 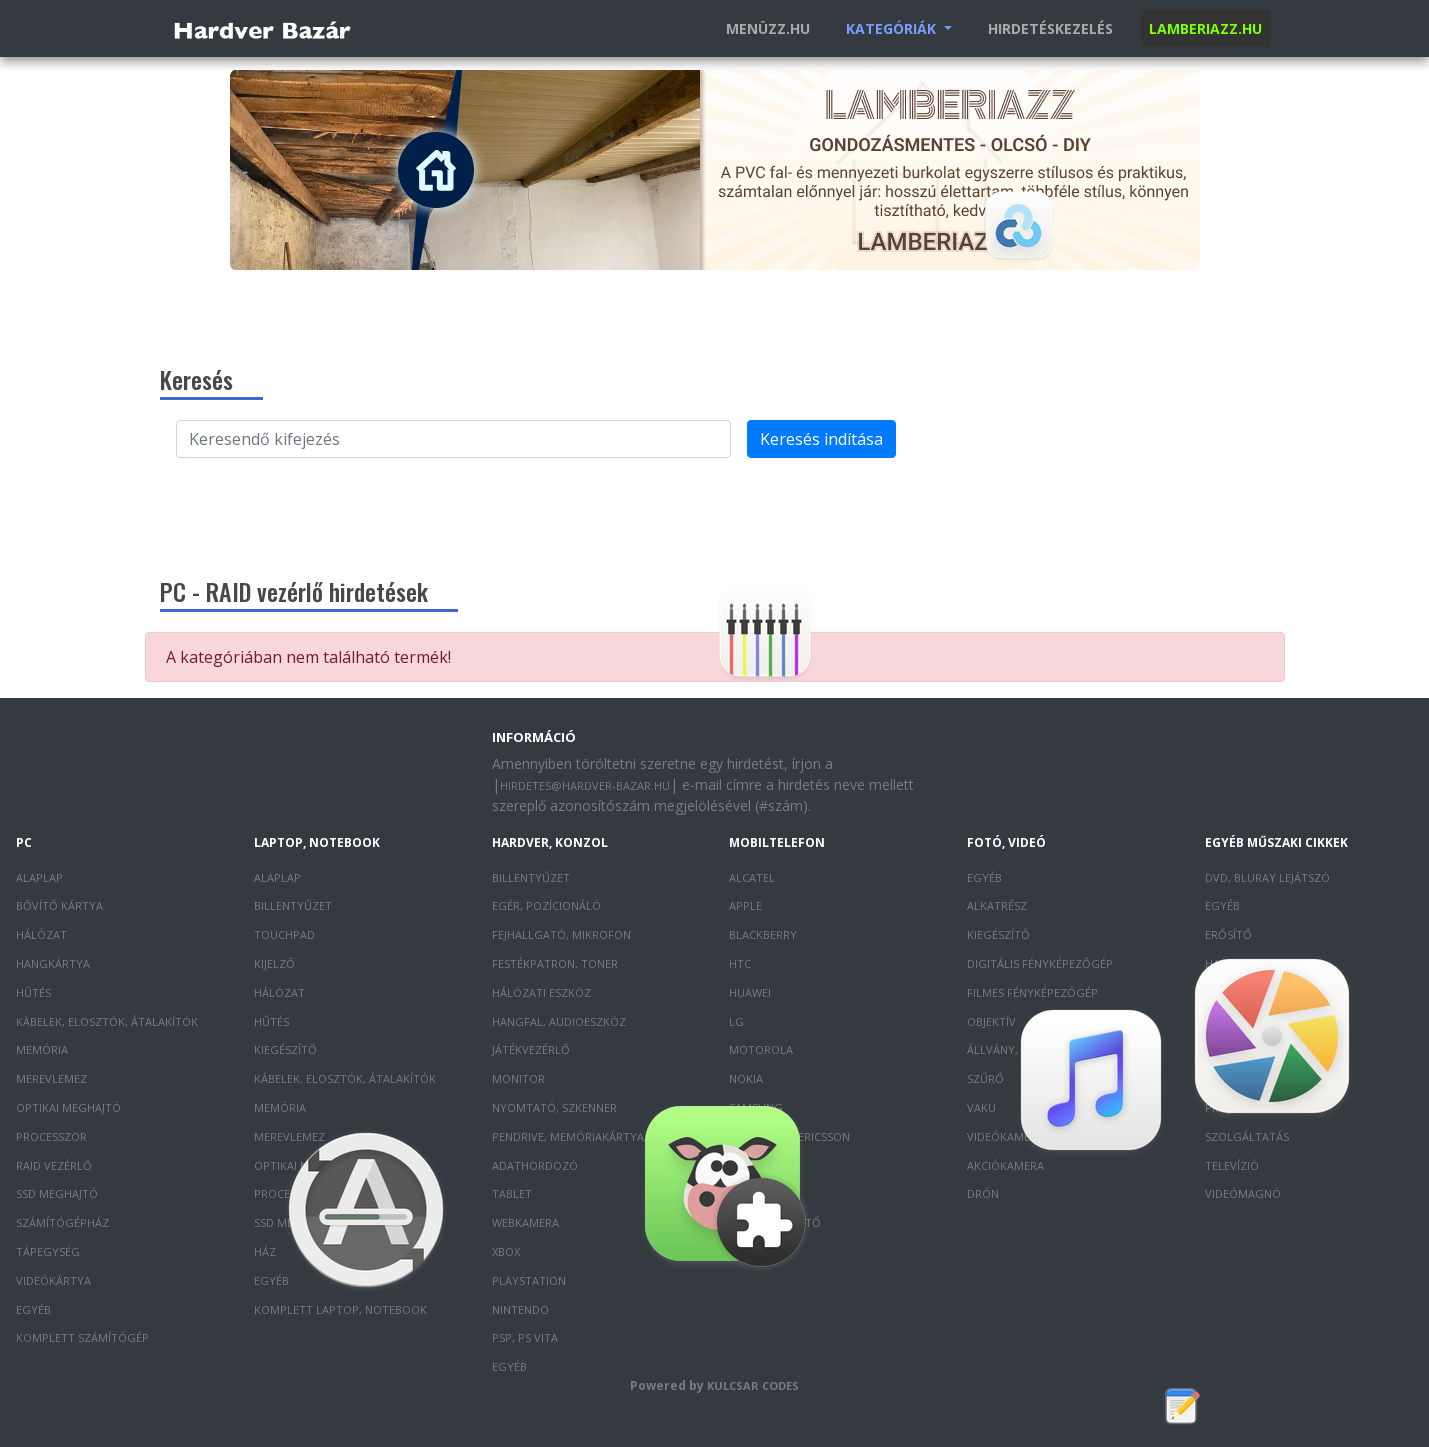 What do you see at coordinates (1181, 1406) in the screenshot?
I see `open the text editor application` at bounding box center [1181, 1406].